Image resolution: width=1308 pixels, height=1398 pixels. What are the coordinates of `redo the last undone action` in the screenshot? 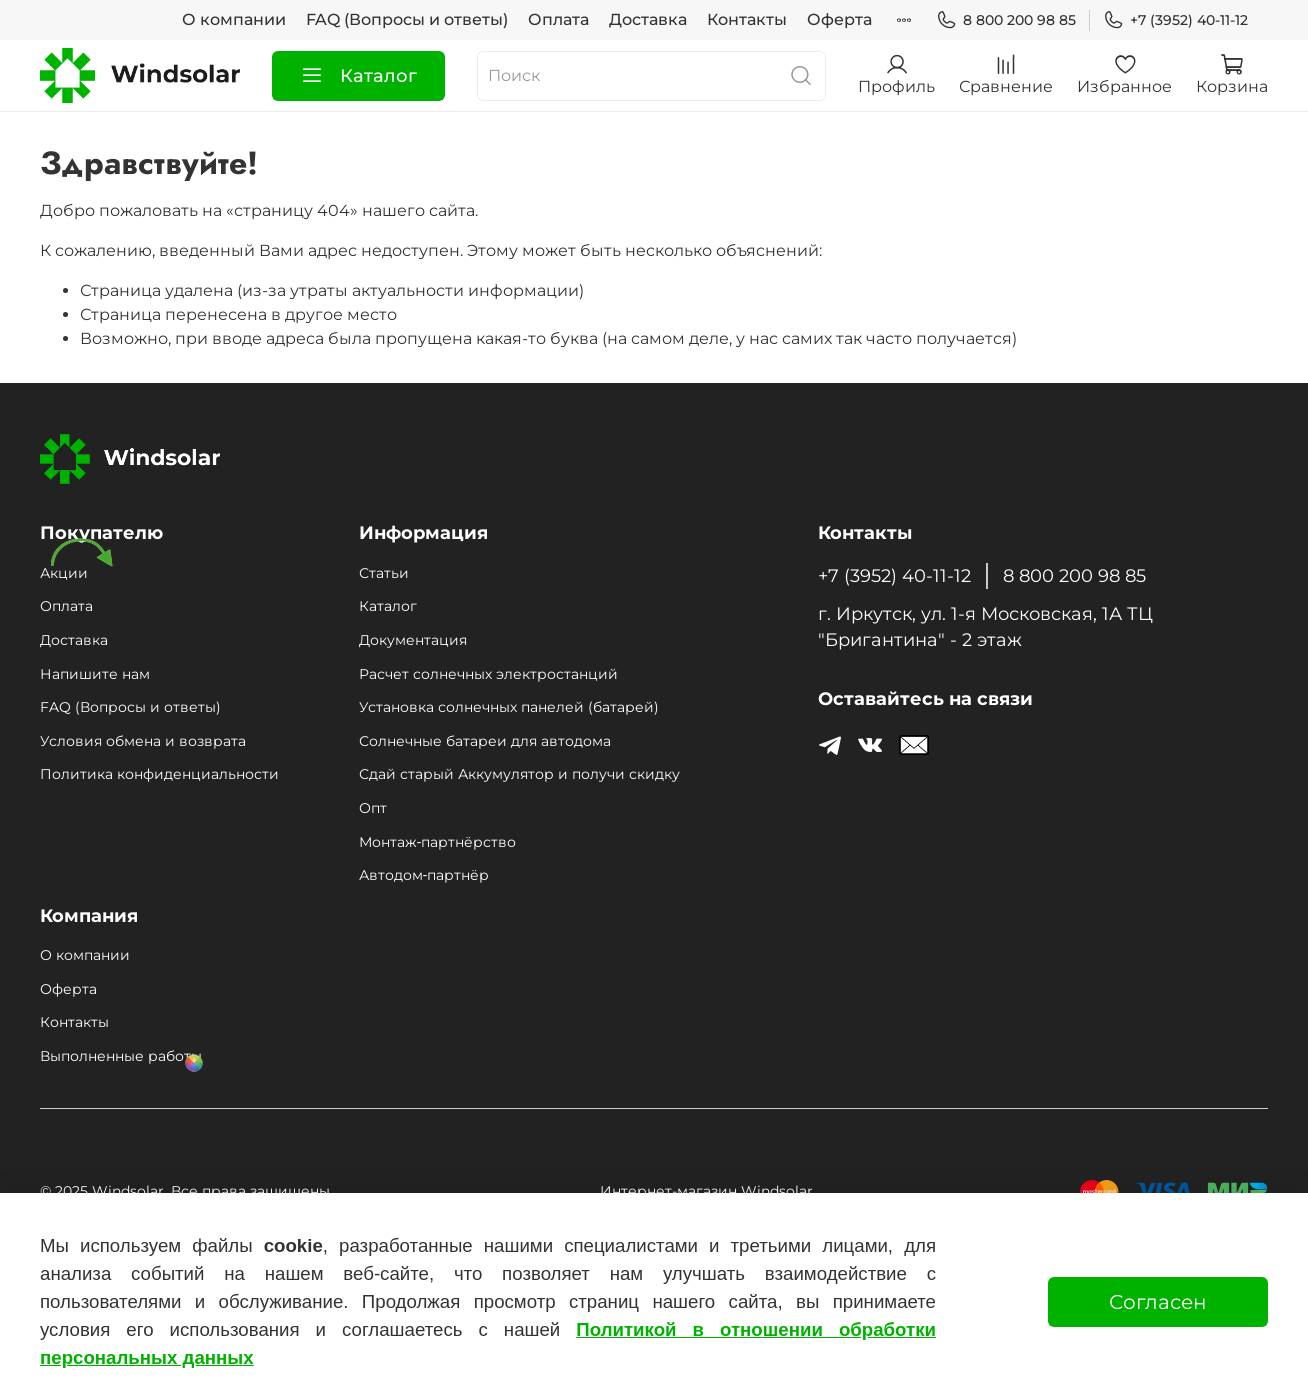 It's located at (82, 552).